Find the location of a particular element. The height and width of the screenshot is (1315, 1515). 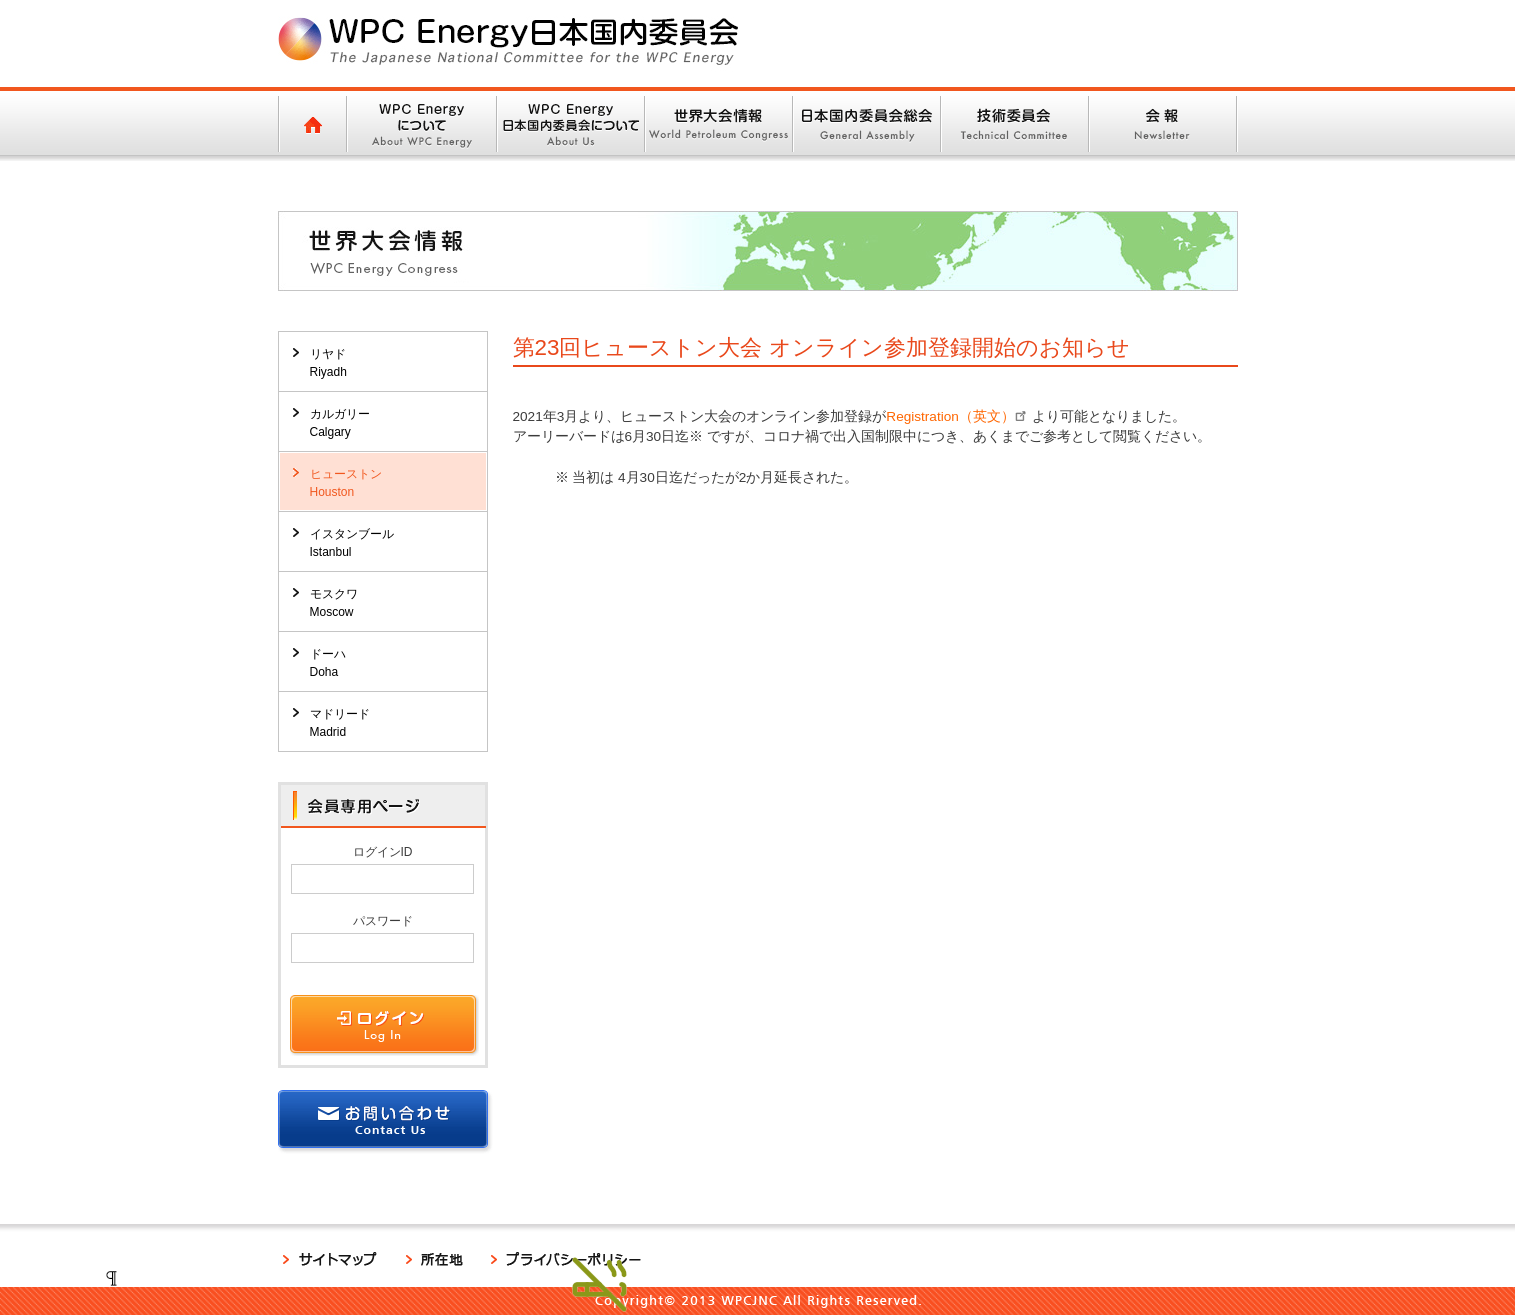

toggle whitespace visibility in editor is located at coordinates (112, 1279).